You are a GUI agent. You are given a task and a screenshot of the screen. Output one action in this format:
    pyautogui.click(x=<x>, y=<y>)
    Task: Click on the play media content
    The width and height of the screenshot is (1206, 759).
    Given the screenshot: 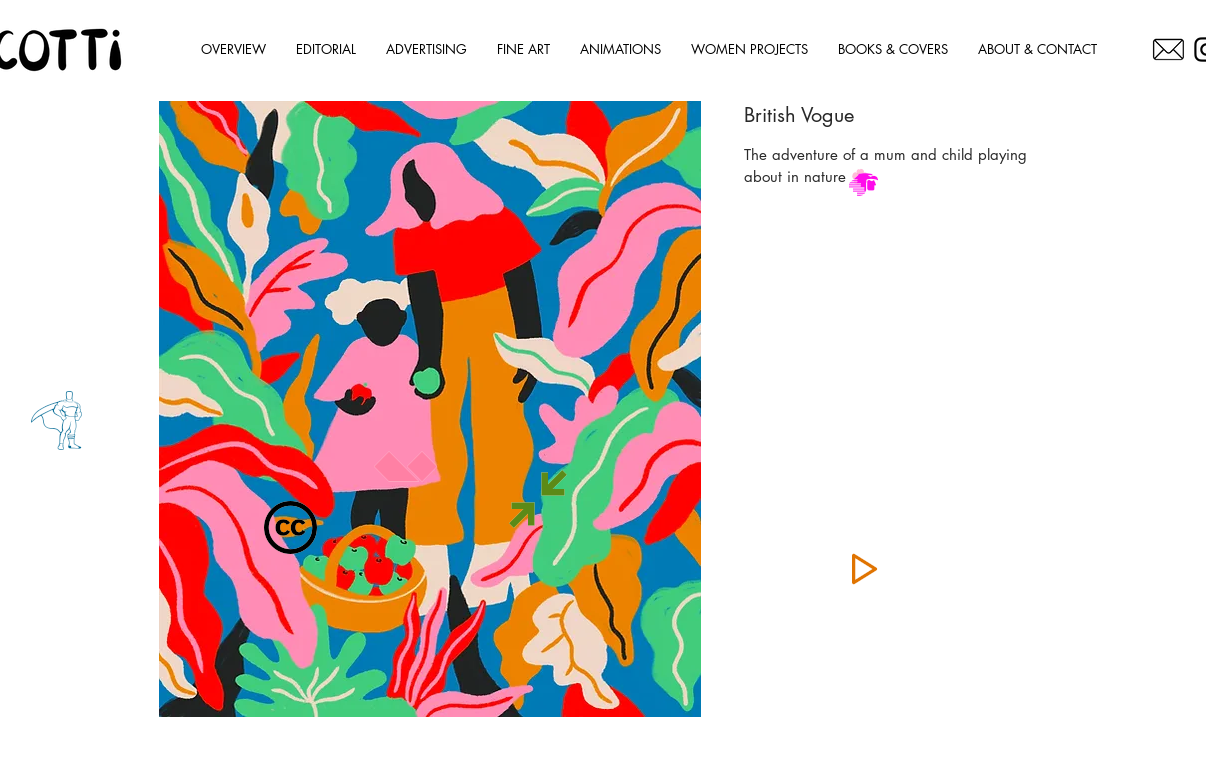 What is the action you would take?
    pyautogui.click(x=862, y=569)
    